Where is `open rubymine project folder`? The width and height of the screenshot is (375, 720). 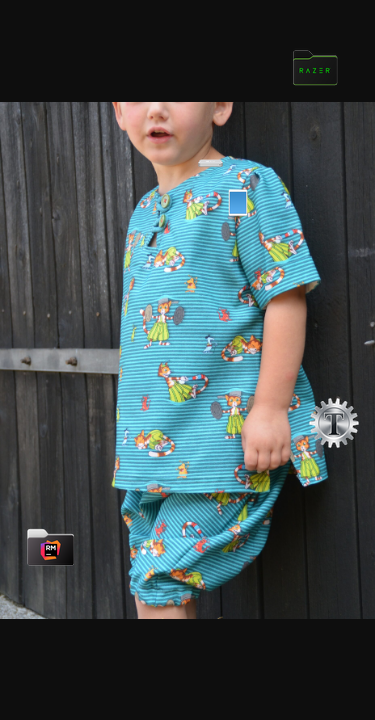 open rubymine project folder is located at coordinates (50, 548).